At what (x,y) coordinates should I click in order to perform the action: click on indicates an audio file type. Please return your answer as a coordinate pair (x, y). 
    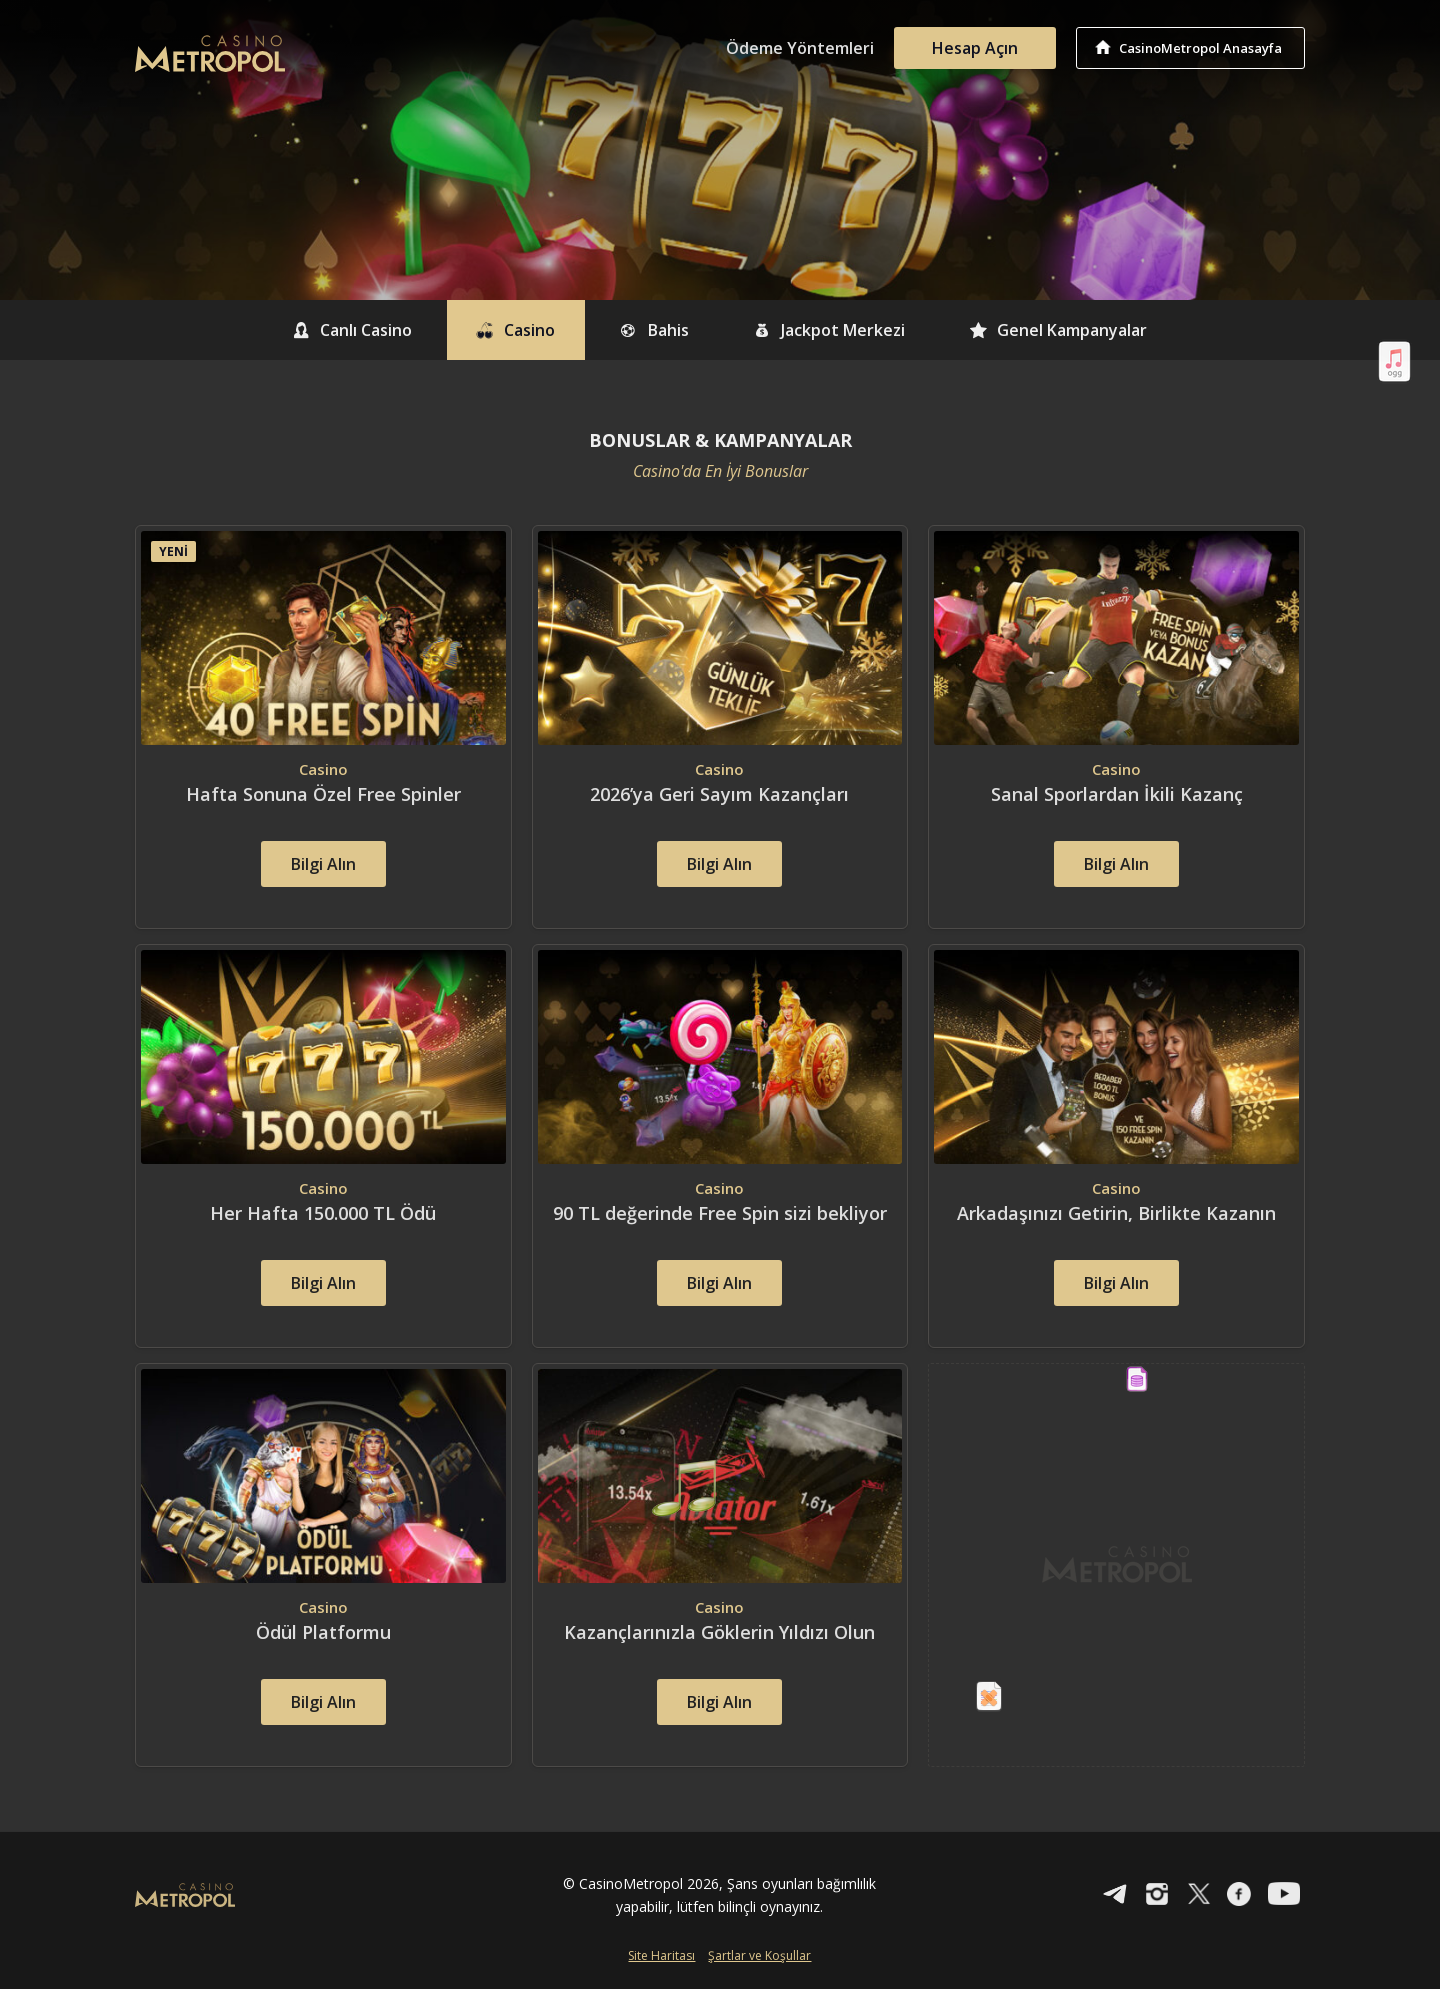
    Looking at the image, I should click on (684, 1489).